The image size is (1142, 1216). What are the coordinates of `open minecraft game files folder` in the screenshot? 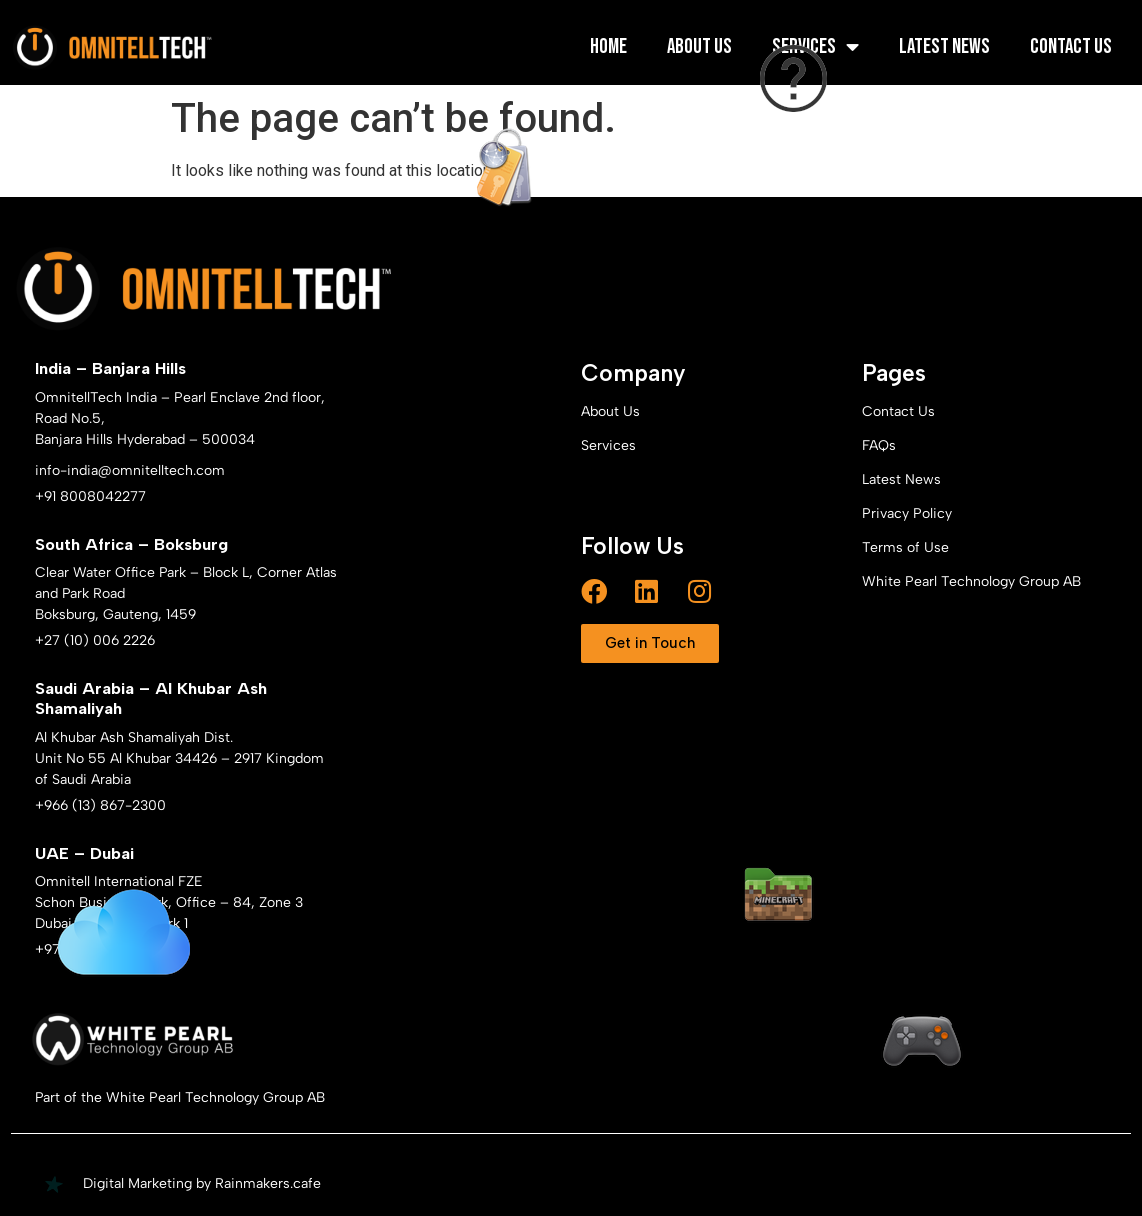 It's located at (778, 896).